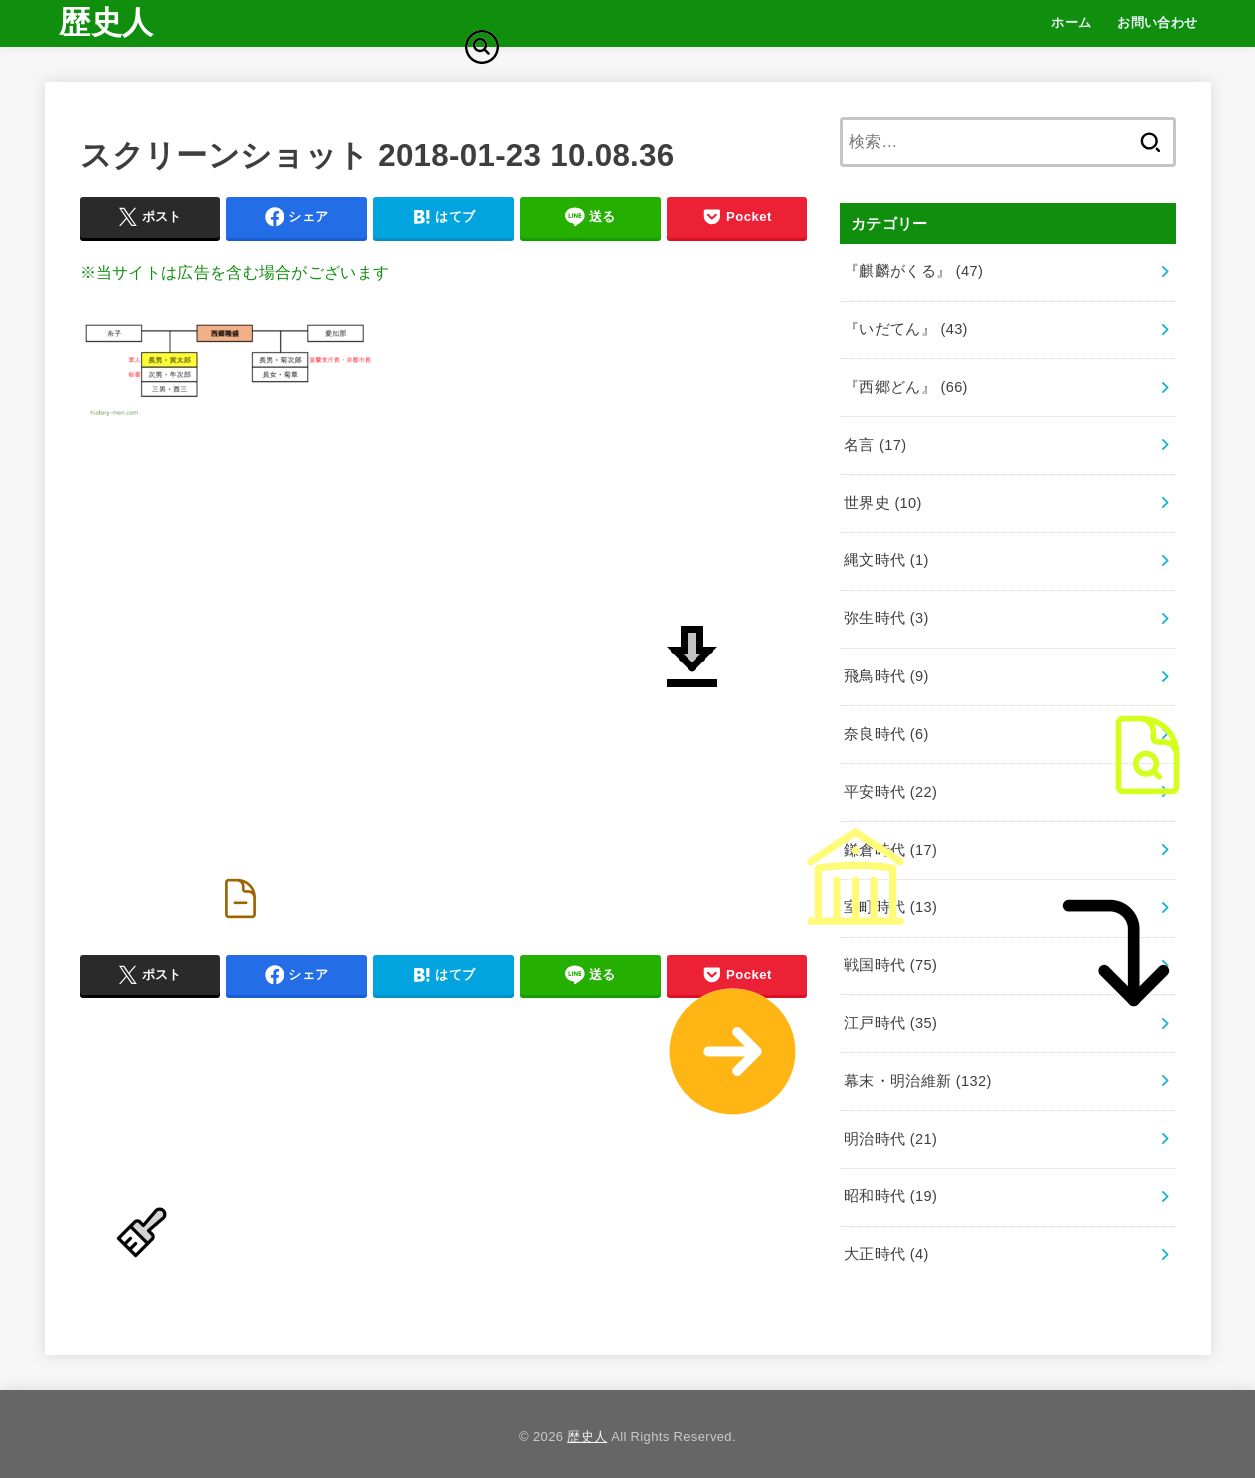 Image resolution: width=1255 pixels, height=1478 pixels. I want to click on proceed to the next step, so click(732, 1051).